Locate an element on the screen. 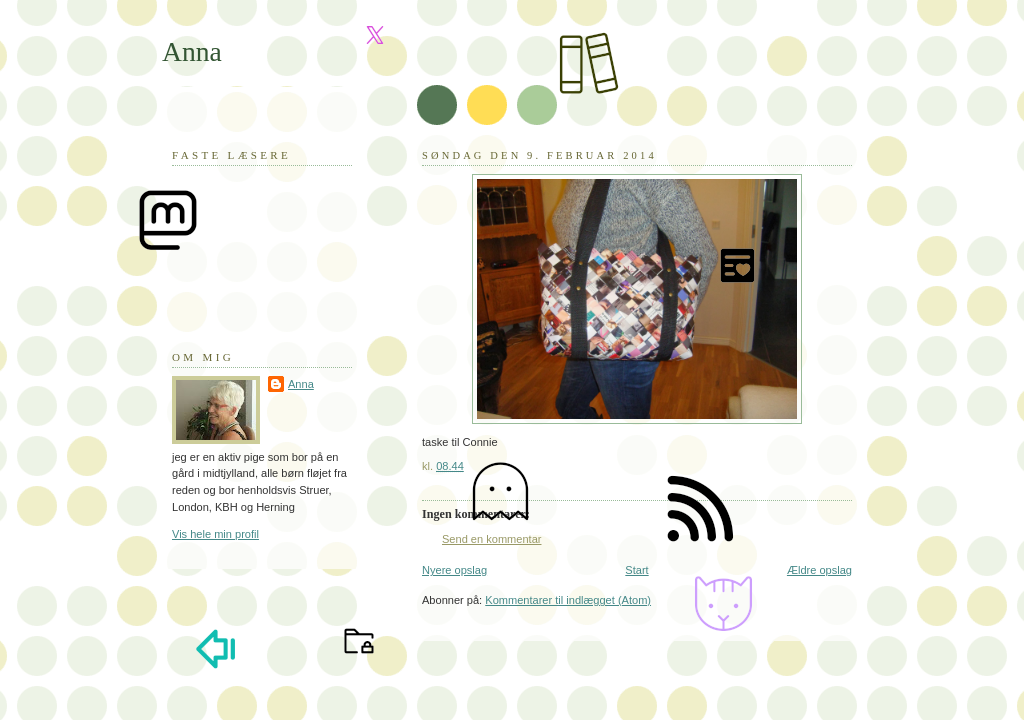 The height and width of the screenshot is (720, 1024). subscribe to RSS feed is located at coordinates (697, 511).